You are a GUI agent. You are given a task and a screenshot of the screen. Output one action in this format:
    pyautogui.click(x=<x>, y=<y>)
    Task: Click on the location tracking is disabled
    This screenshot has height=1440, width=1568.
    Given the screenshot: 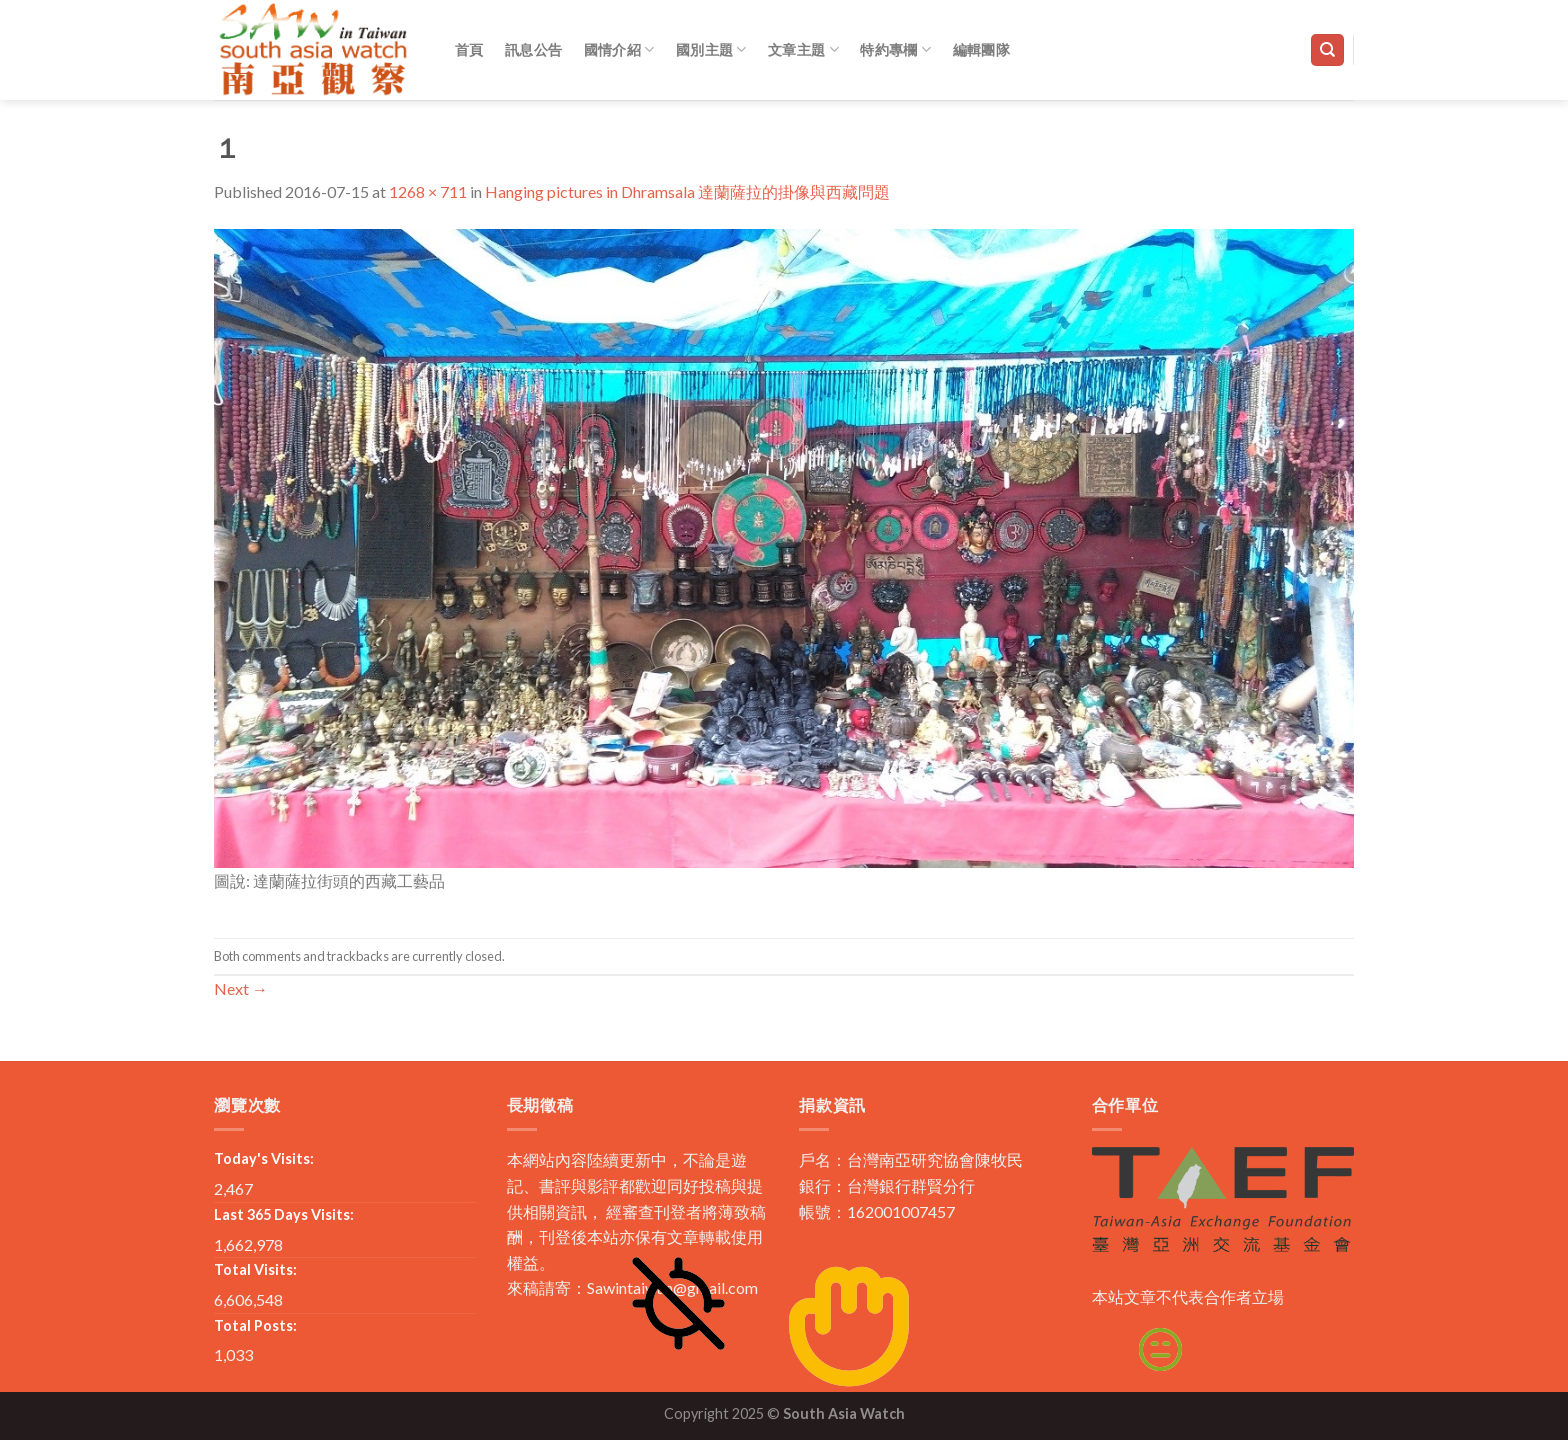 What is the action you would take?
    pyautogui.click(x=678, y=1303)
    